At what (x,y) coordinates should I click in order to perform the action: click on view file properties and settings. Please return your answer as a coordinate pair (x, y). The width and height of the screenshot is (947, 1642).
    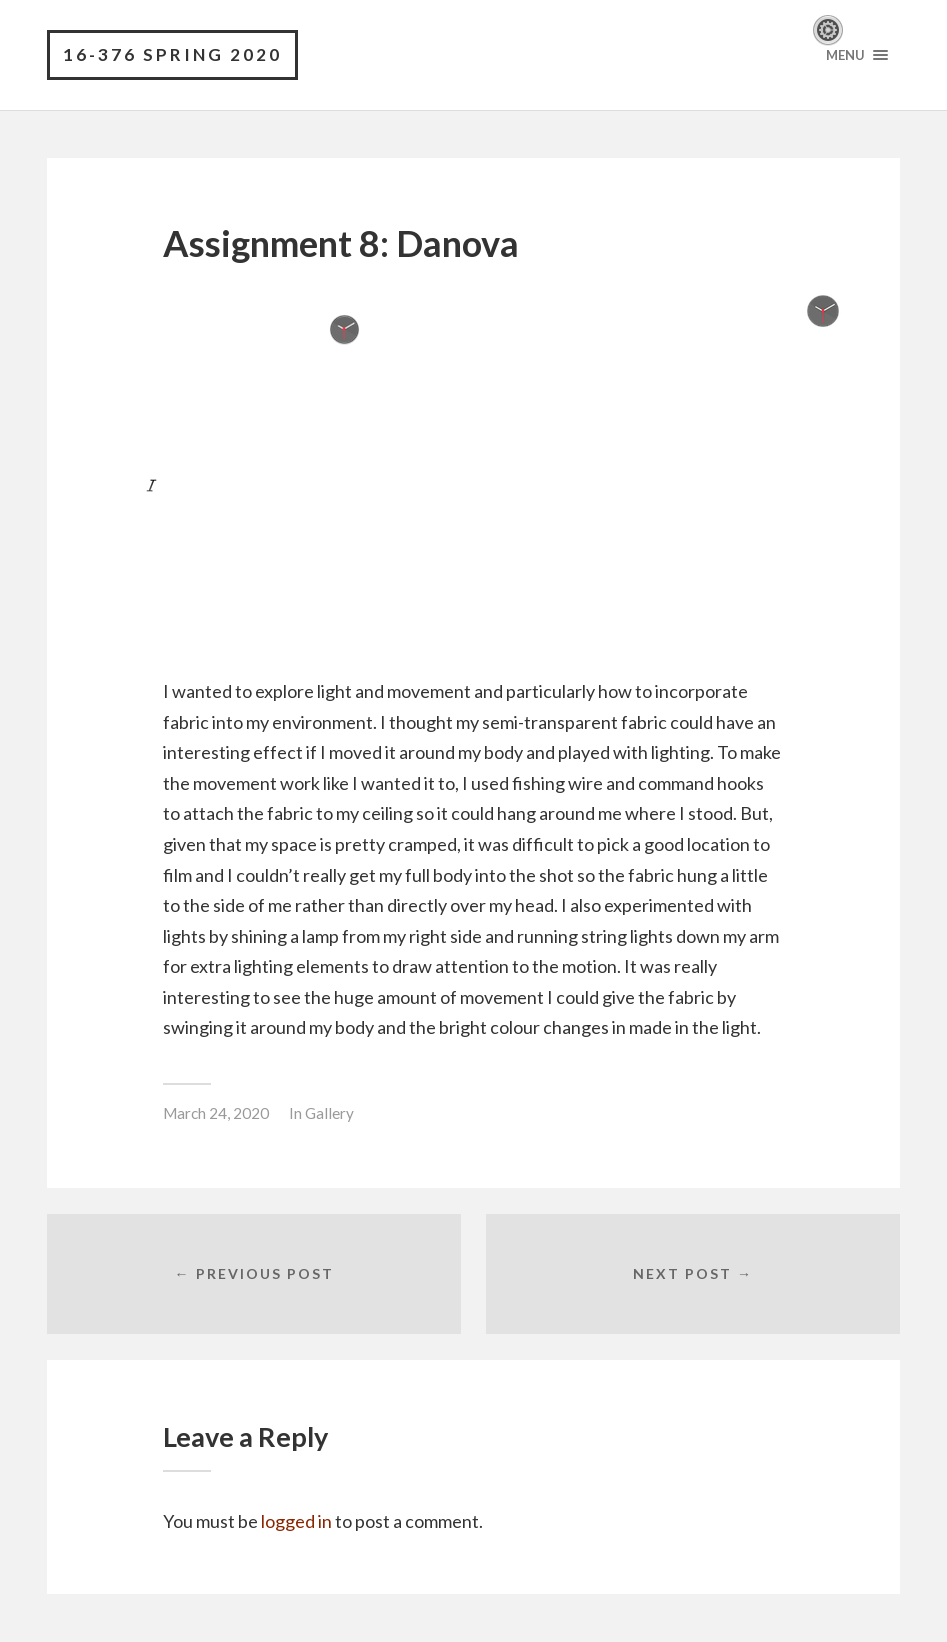
    Looking at the image, I should click on (828, 30).